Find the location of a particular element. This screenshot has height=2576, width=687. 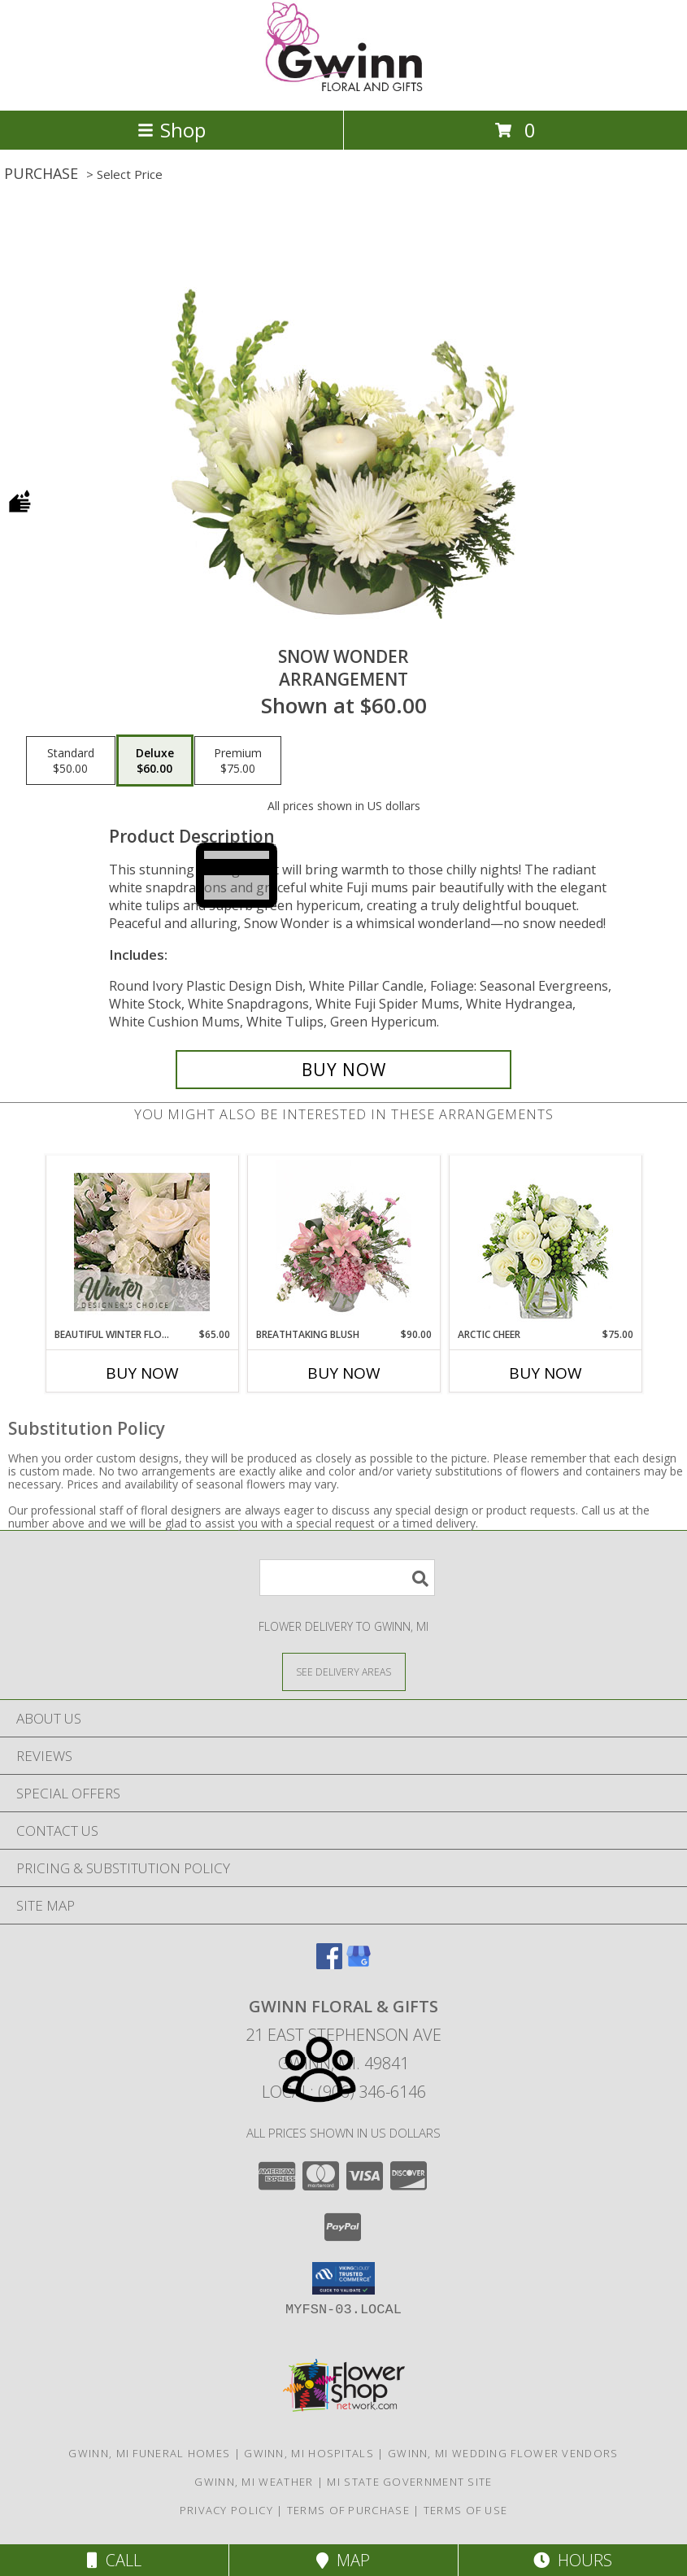

view all team members is located at coordinates (319, 2068).